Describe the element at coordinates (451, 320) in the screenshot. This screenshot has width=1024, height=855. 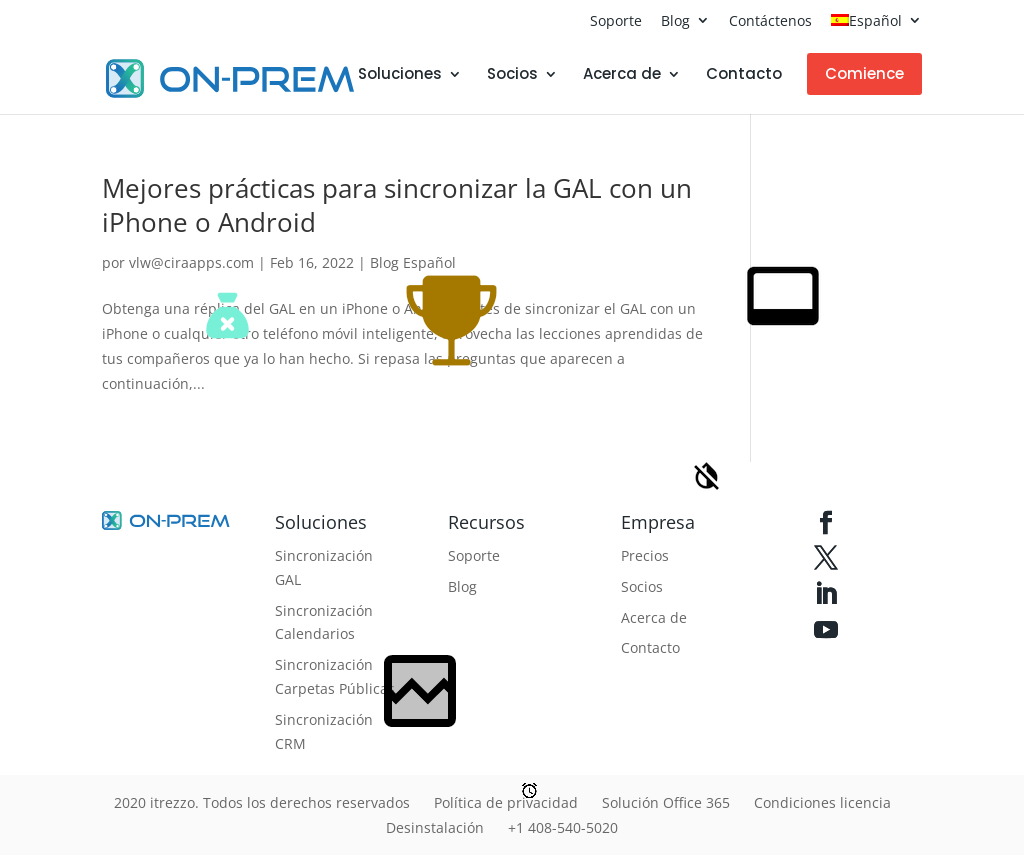
I see `view achievements or awards` at that location.